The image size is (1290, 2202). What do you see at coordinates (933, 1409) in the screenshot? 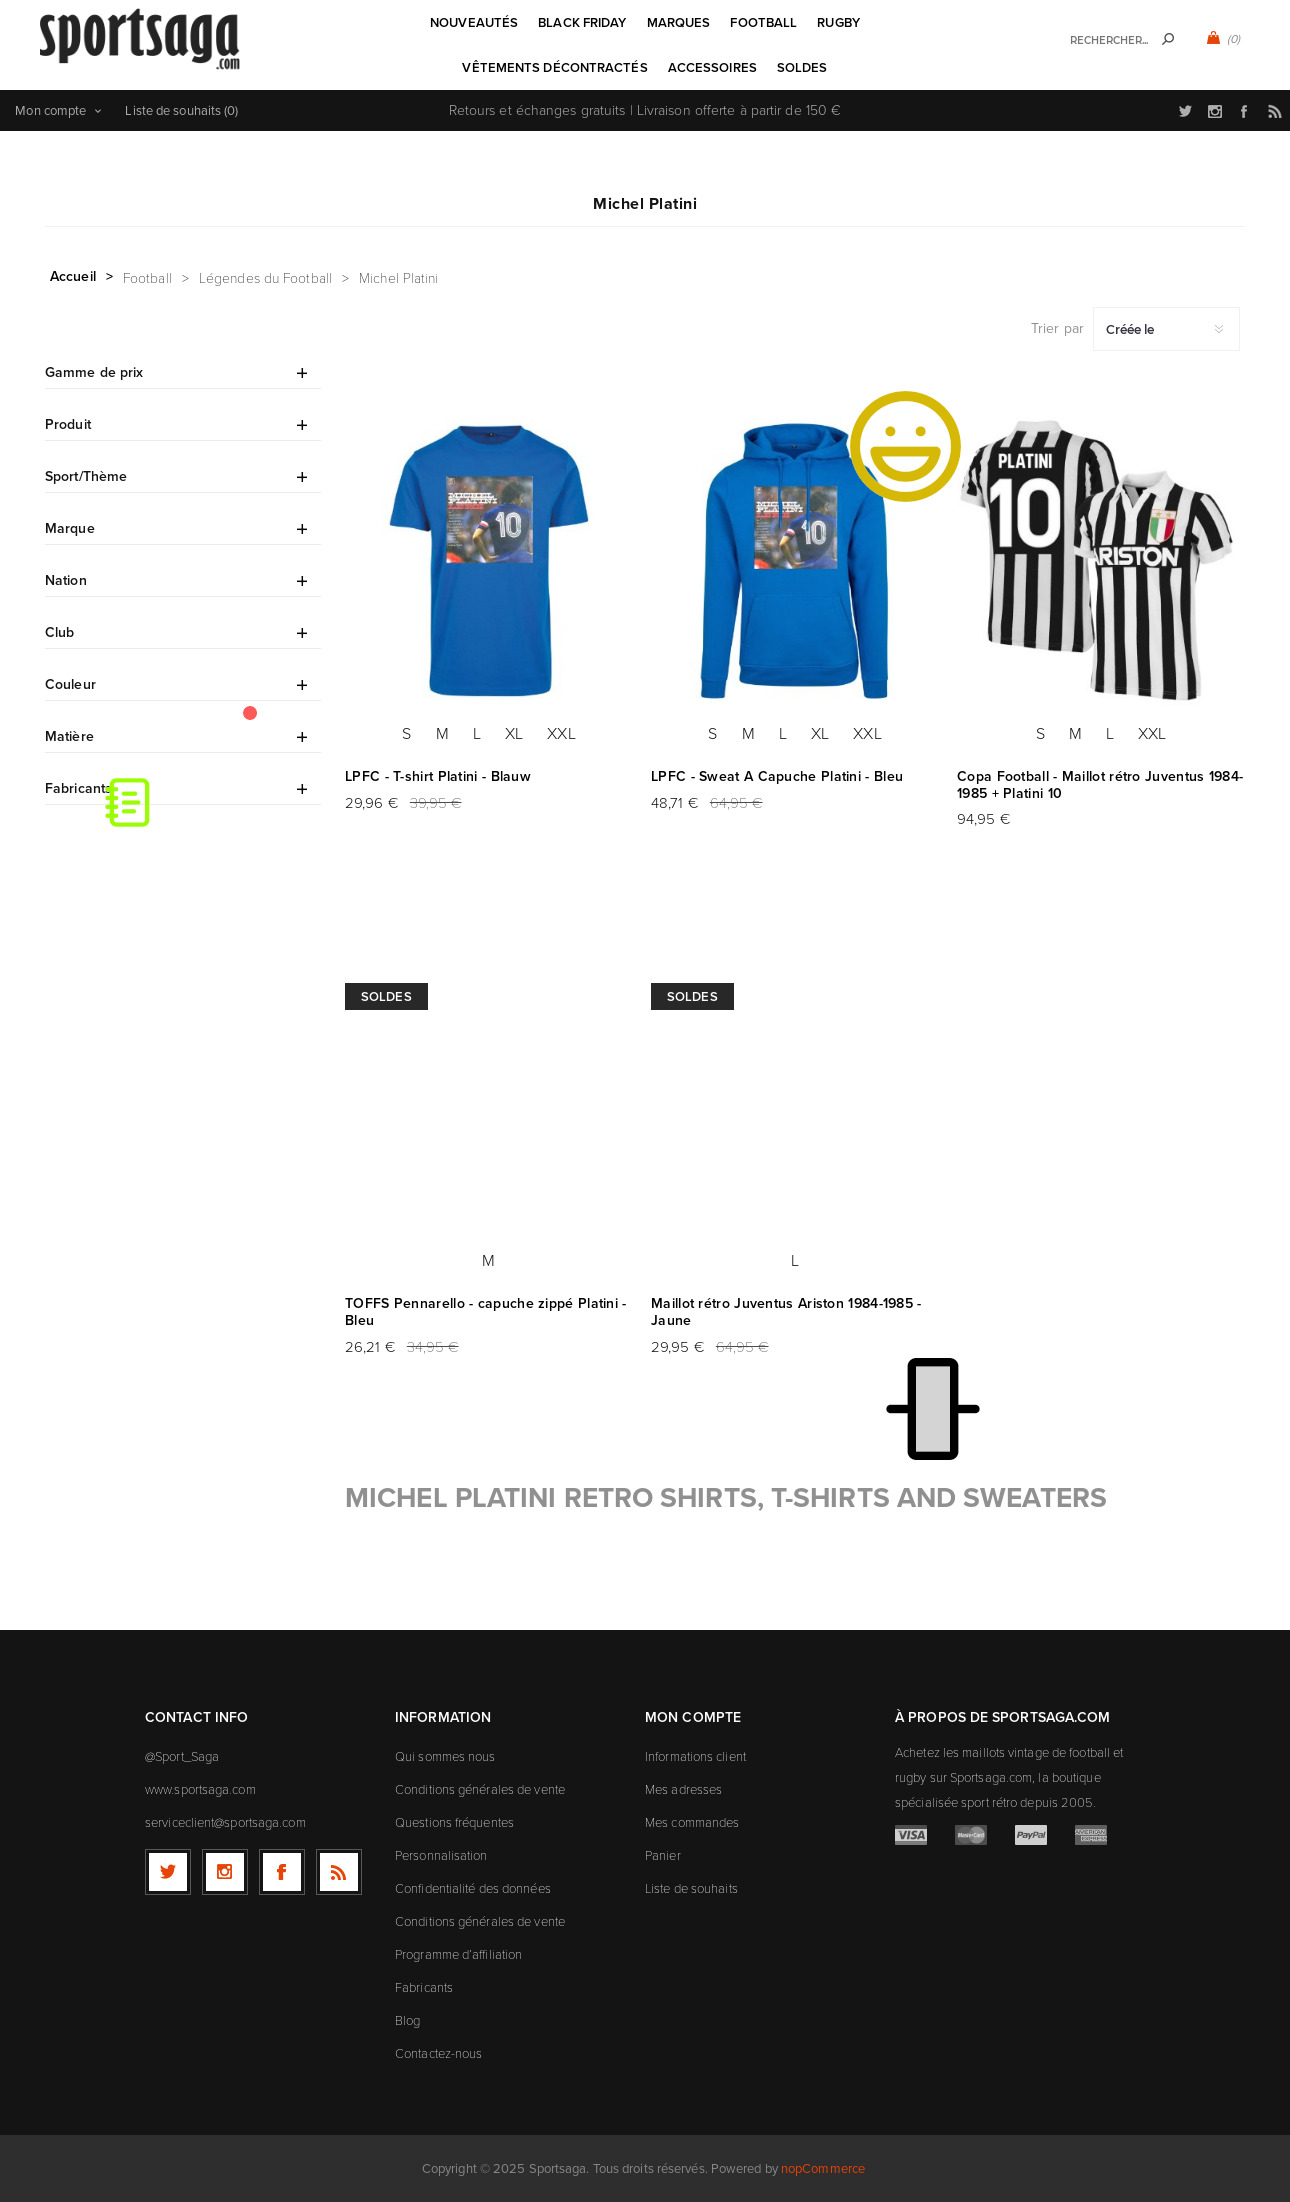
I see `align object to vertical center` at bounding box center [933, 1409].